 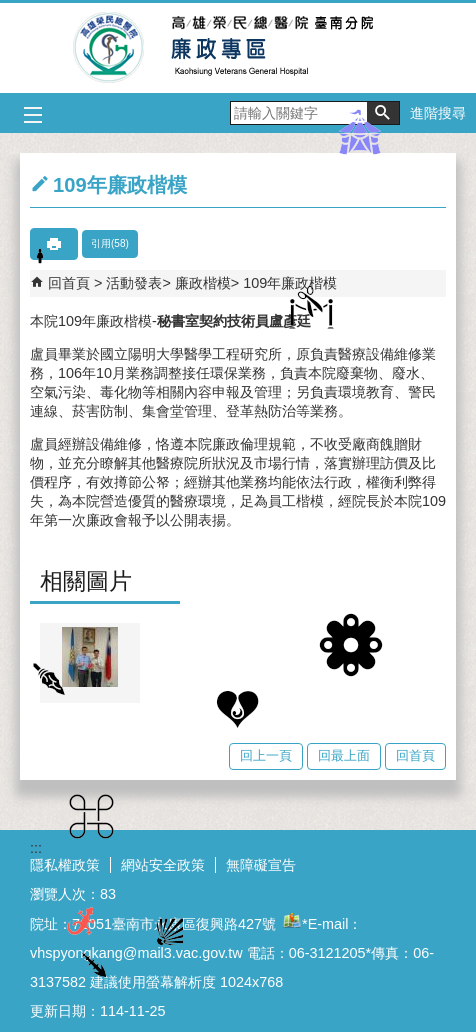 I want to click on indicates a new feature or section launch, so click(x=311, y=306).